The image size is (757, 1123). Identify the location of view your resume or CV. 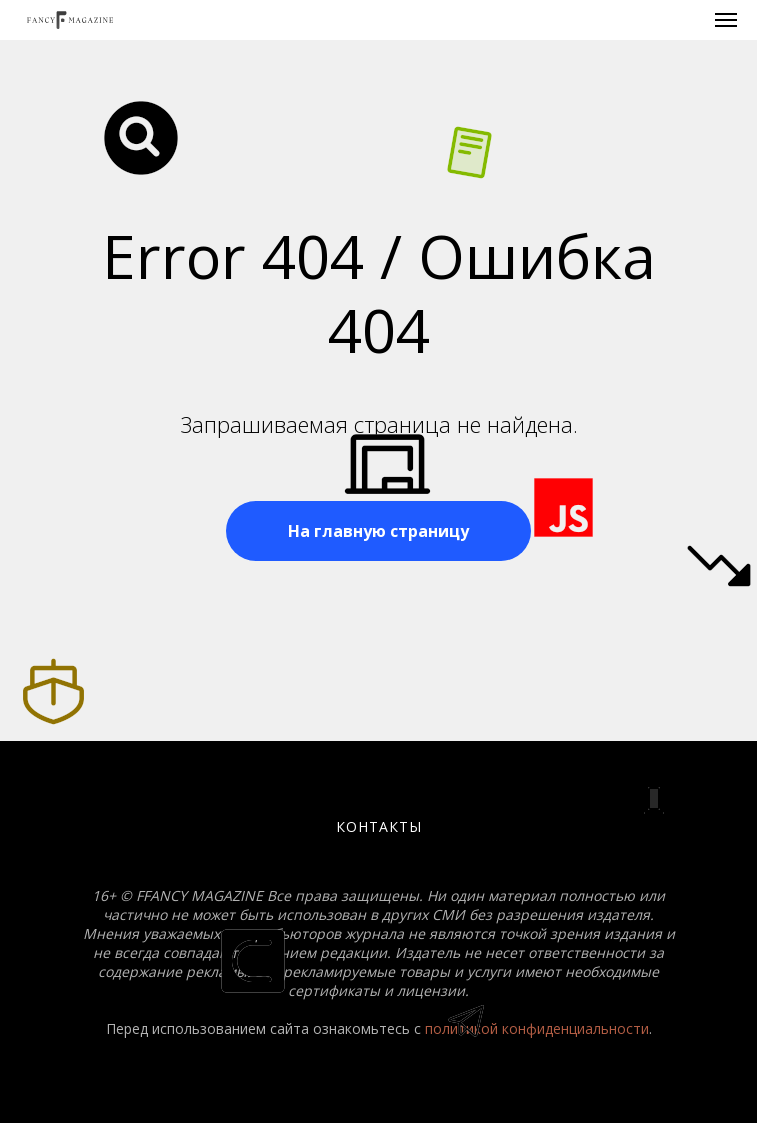
(469, 152).